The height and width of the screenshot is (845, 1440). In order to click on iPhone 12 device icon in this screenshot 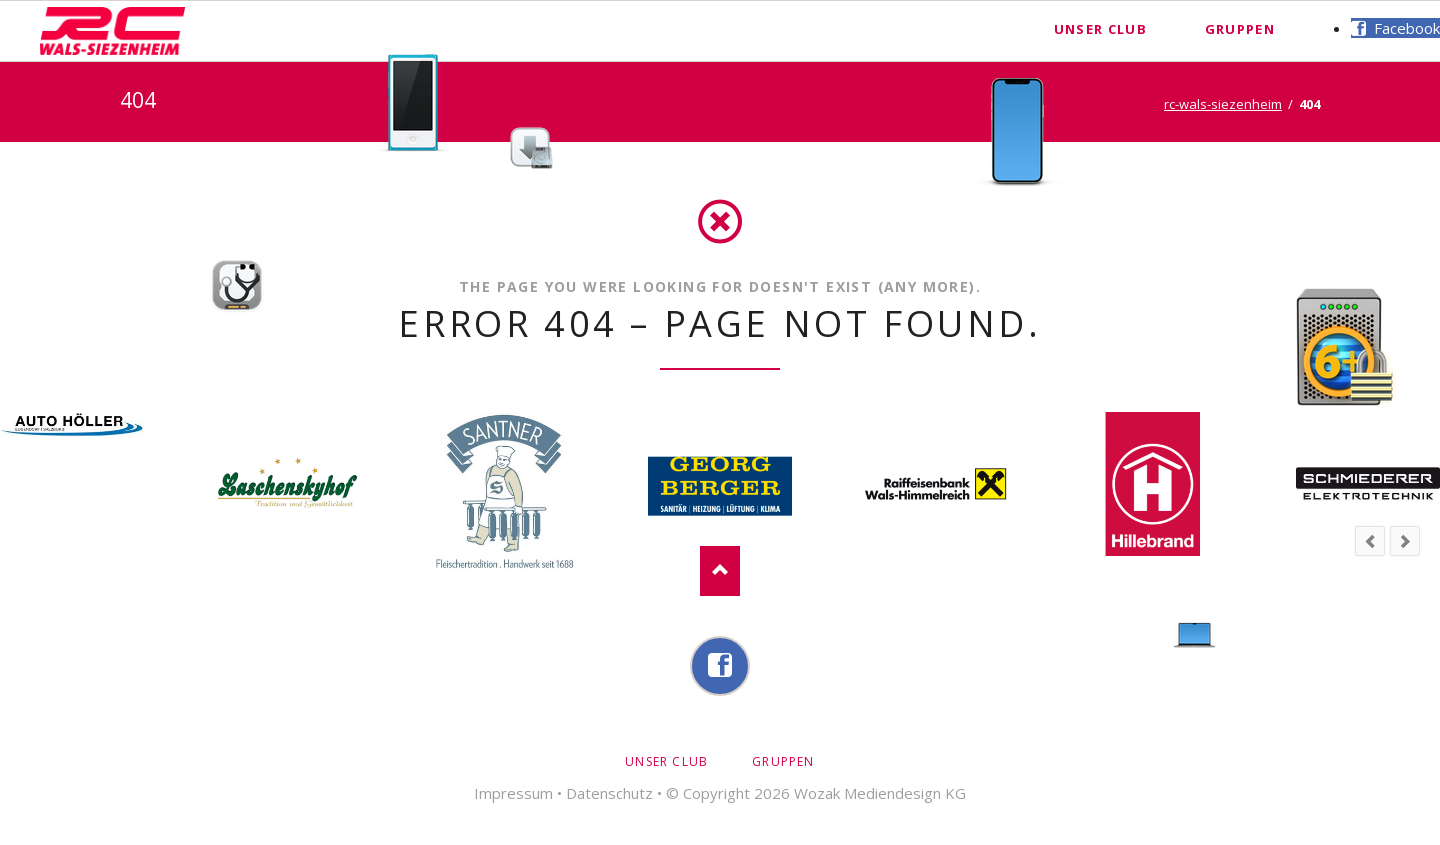, I will do `click(1017, 132)`.